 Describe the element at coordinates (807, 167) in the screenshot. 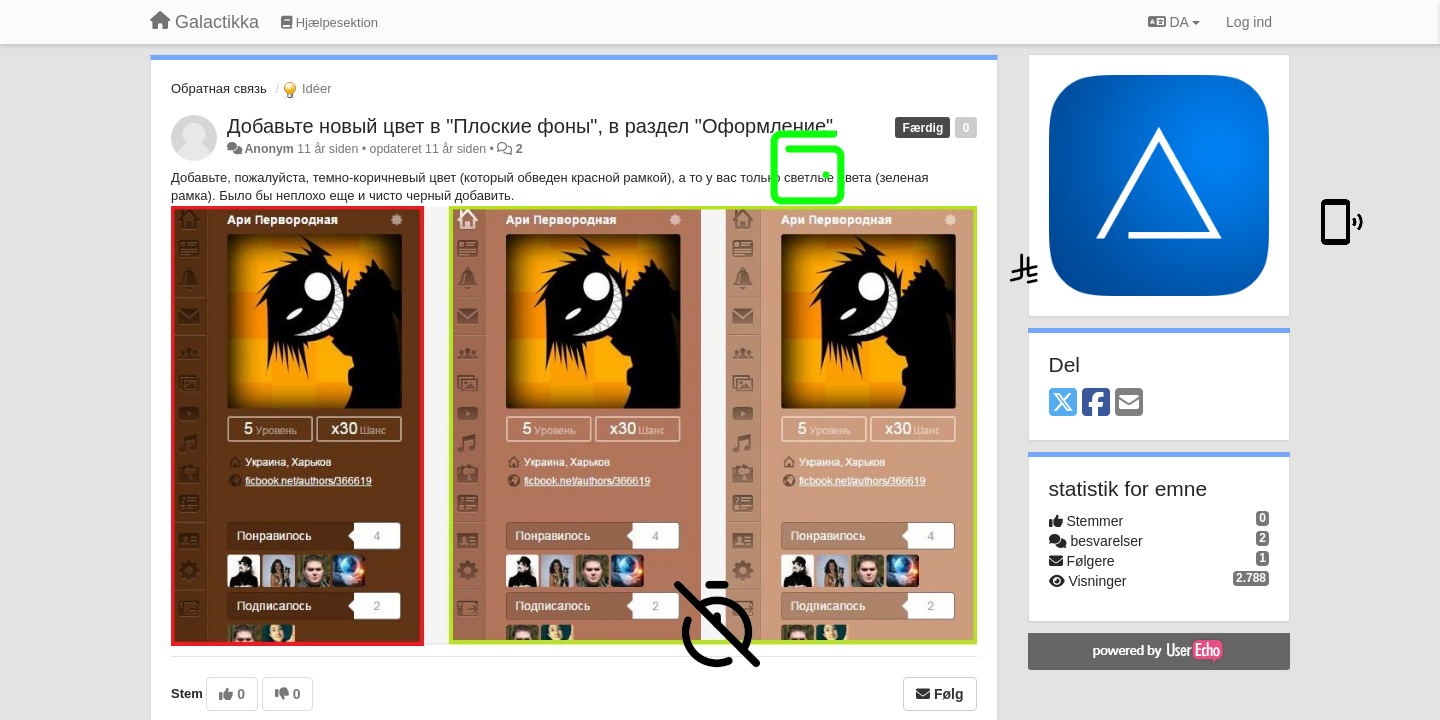

I see `access your wallet or payment methods` at that location.